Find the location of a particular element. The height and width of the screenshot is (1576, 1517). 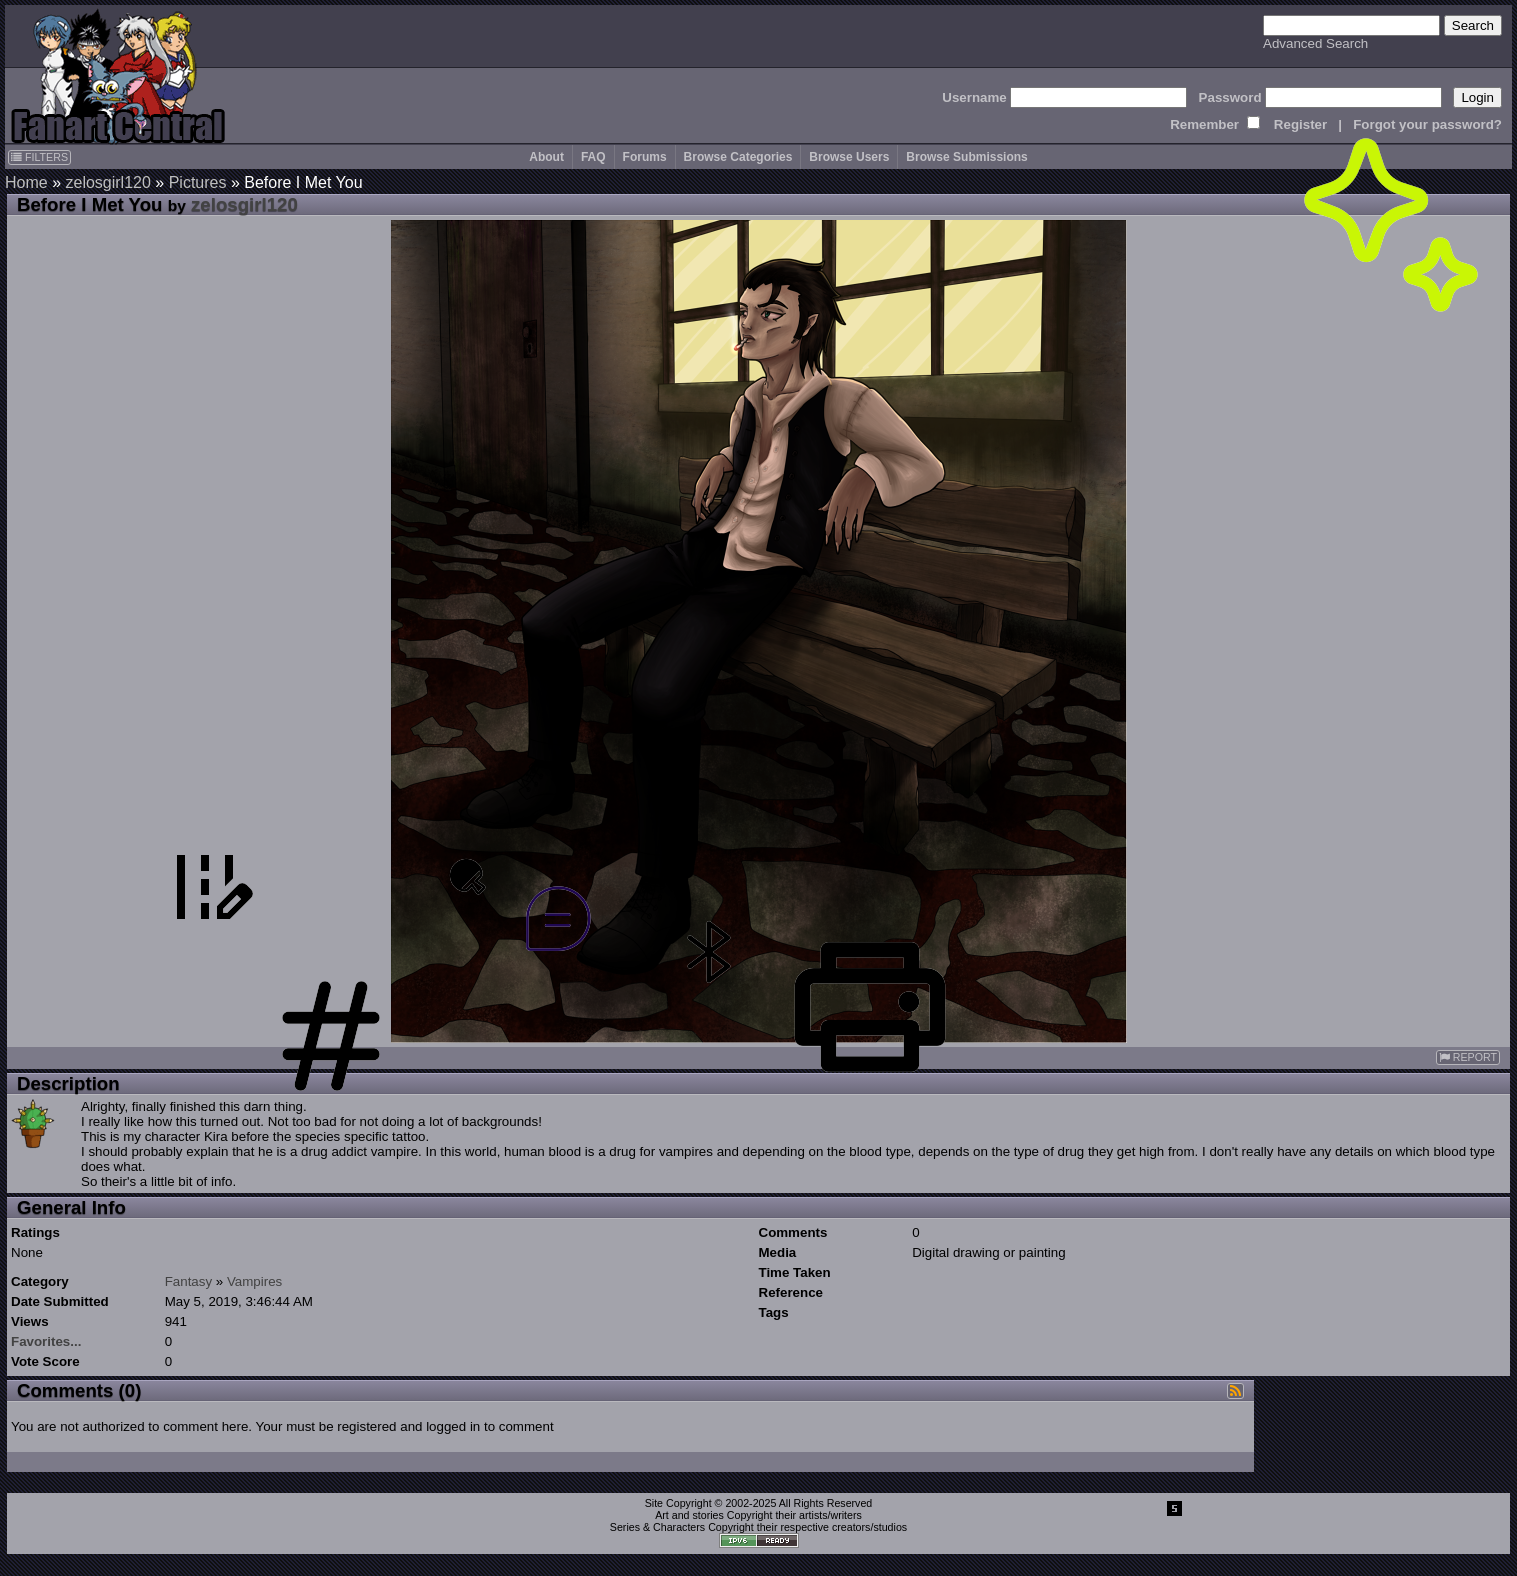

open chat or messaging is located at coordinates (557, 920).